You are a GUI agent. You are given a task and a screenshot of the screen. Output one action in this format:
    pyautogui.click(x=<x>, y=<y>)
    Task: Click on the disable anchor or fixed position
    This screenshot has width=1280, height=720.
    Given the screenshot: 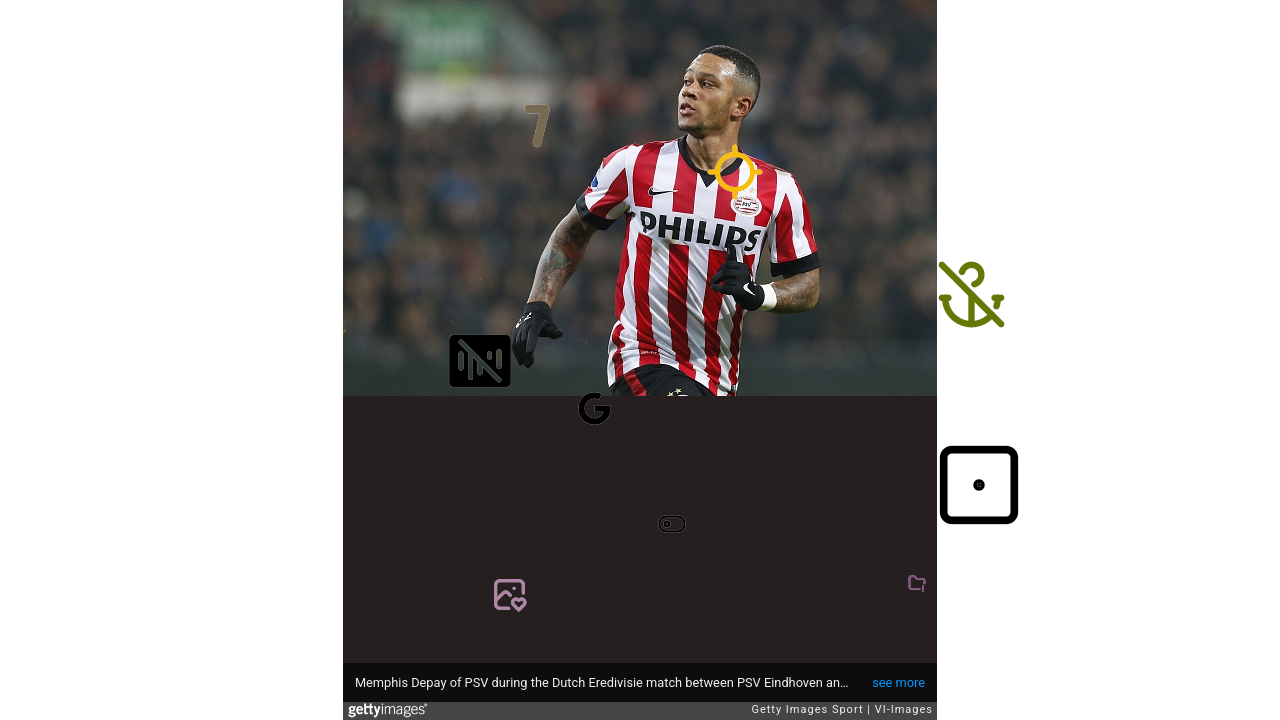 What is the action you would take?
    pyautogui.click(x=971, y=294)
    